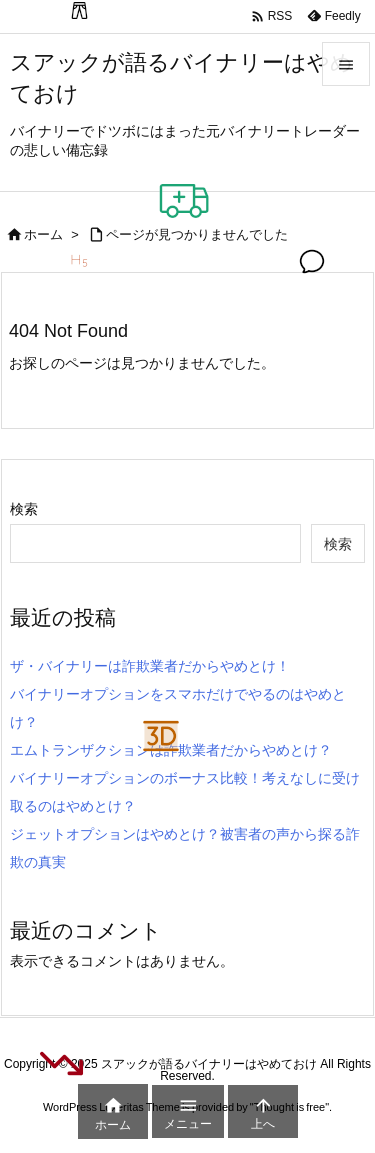 The width and height of the screenshot is (375, 1153). I want to click on format text as heading level 5, so click(78, 260).